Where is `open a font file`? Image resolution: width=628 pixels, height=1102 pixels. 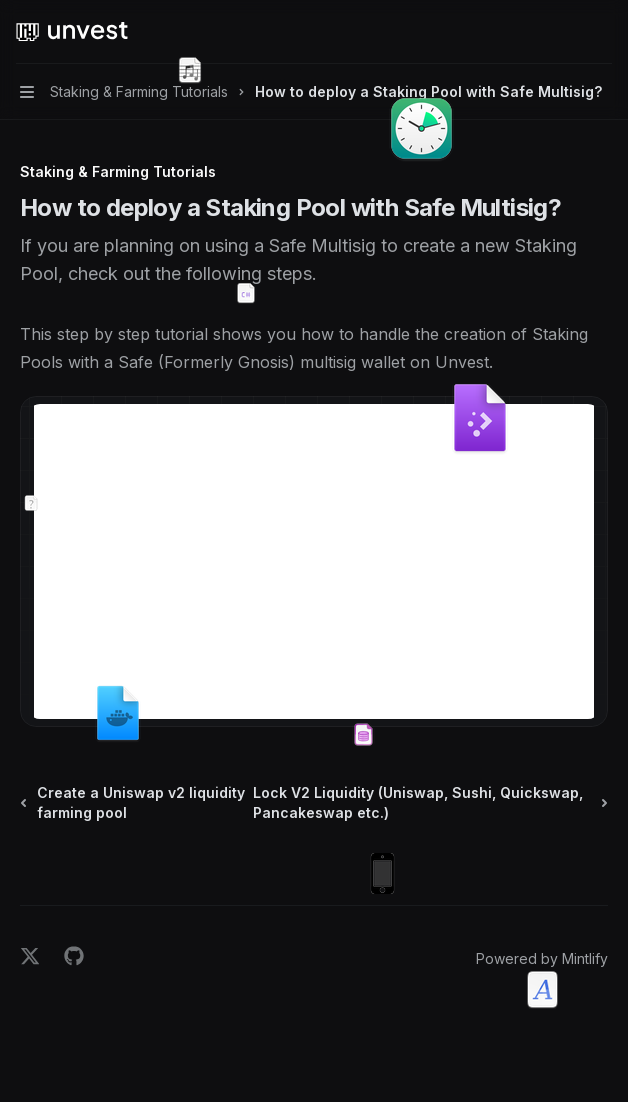 open a font file is located at coordinates (542, 989).